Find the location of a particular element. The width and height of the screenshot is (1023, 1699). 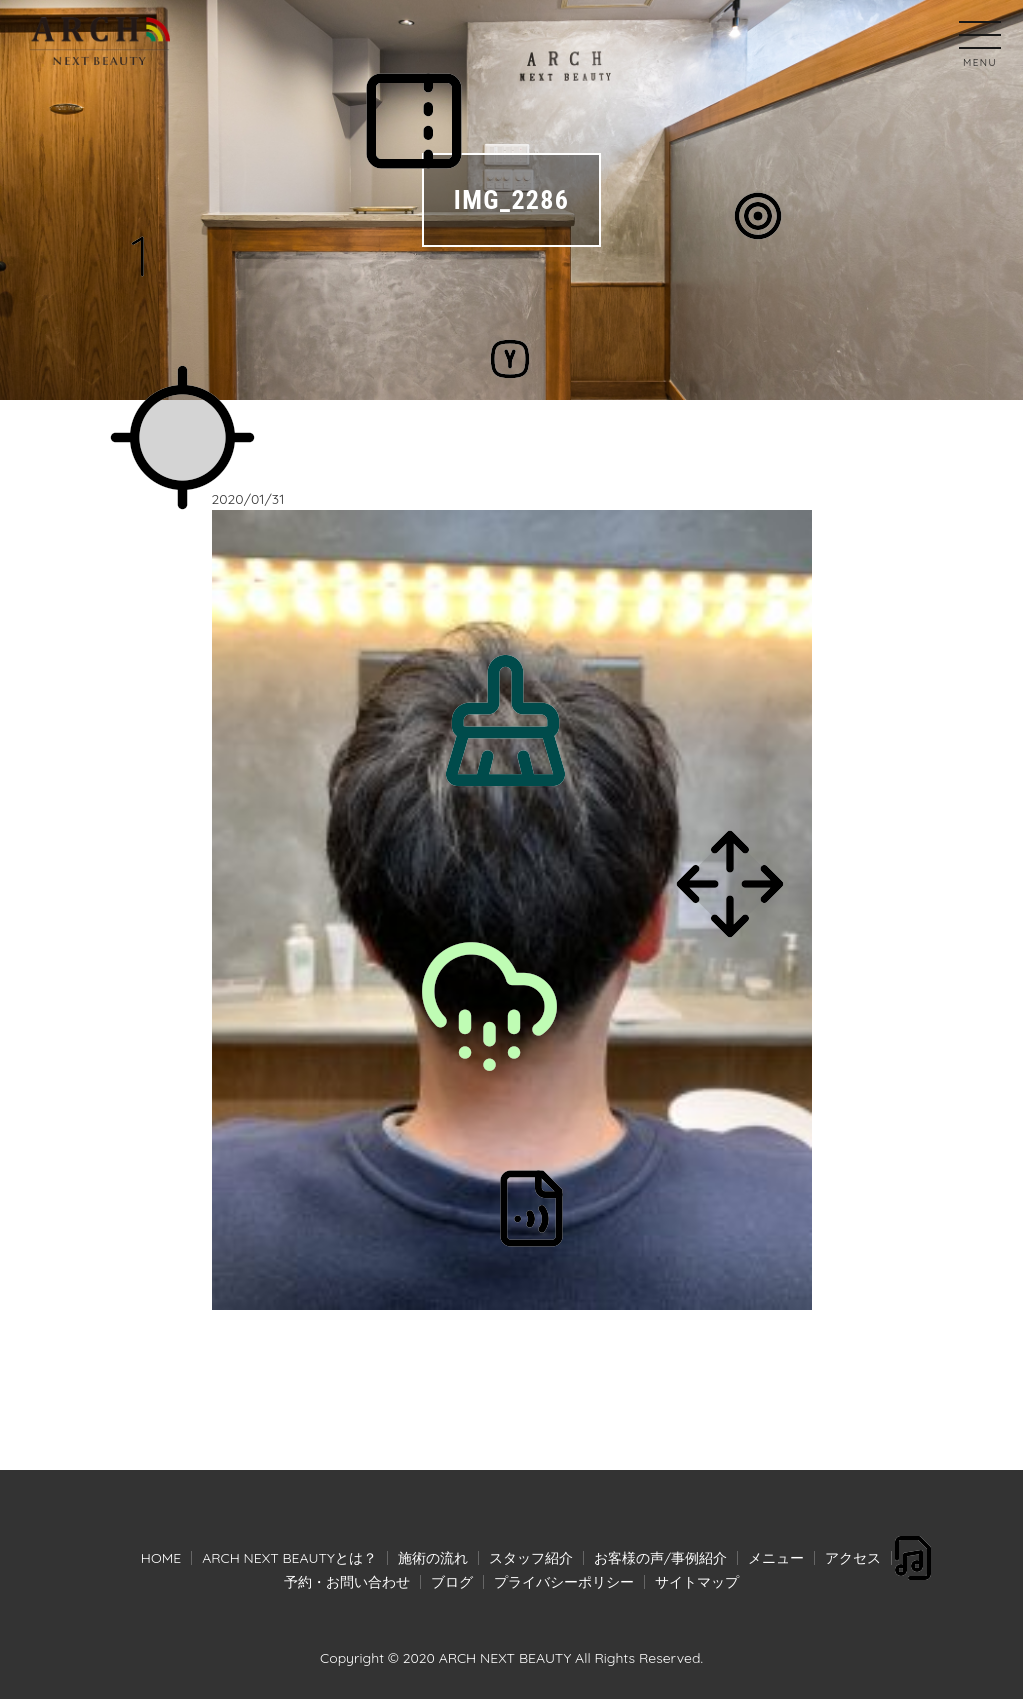

clear cache or temporary files is located at coordinates (505, 720).